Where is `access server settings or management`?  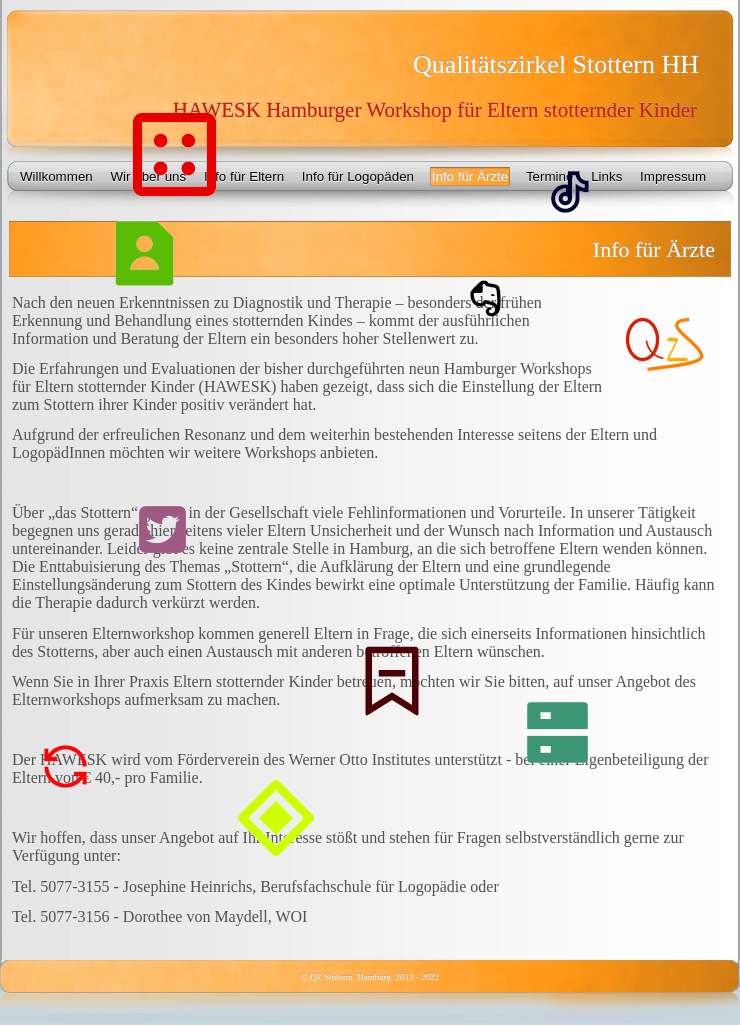 access server settings or management is located at coordinates (557, 732).